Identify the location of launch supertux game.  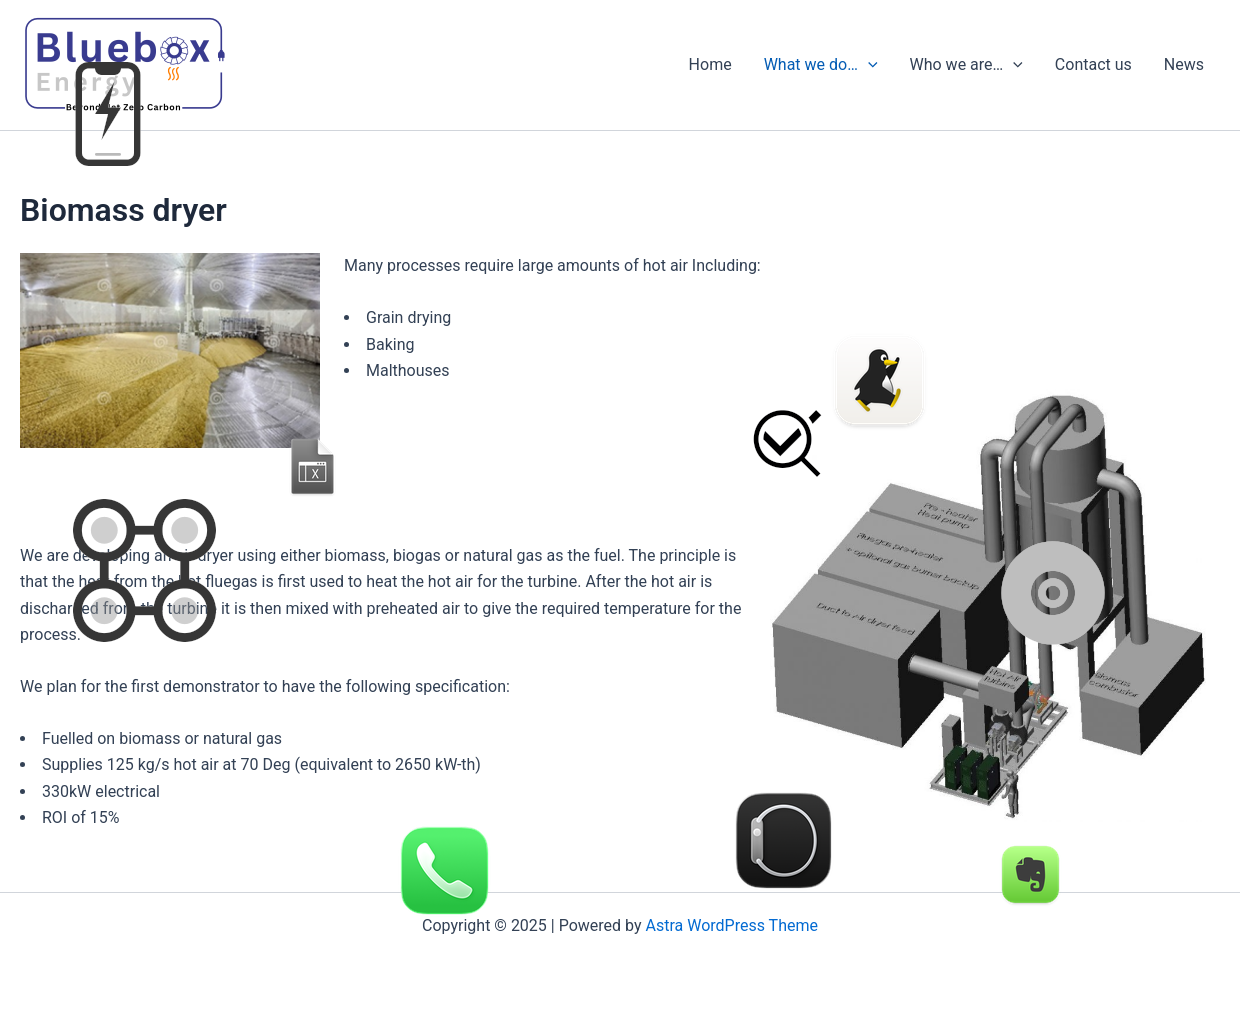
(879, 380).